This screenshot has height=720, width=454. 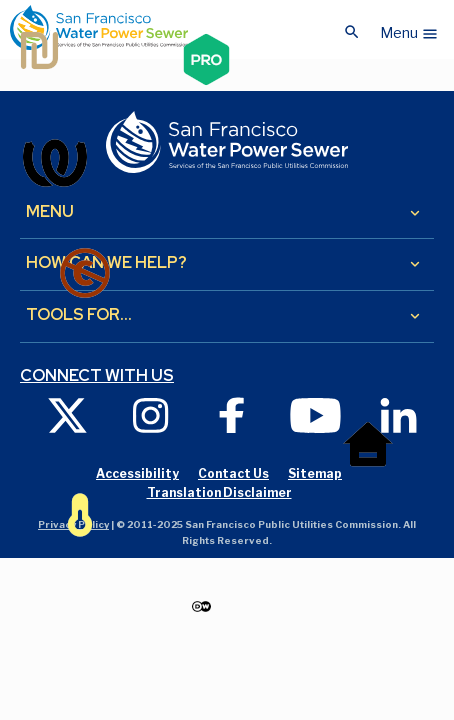 I want to click on navigate to home screen, so click(x=368, y=446).